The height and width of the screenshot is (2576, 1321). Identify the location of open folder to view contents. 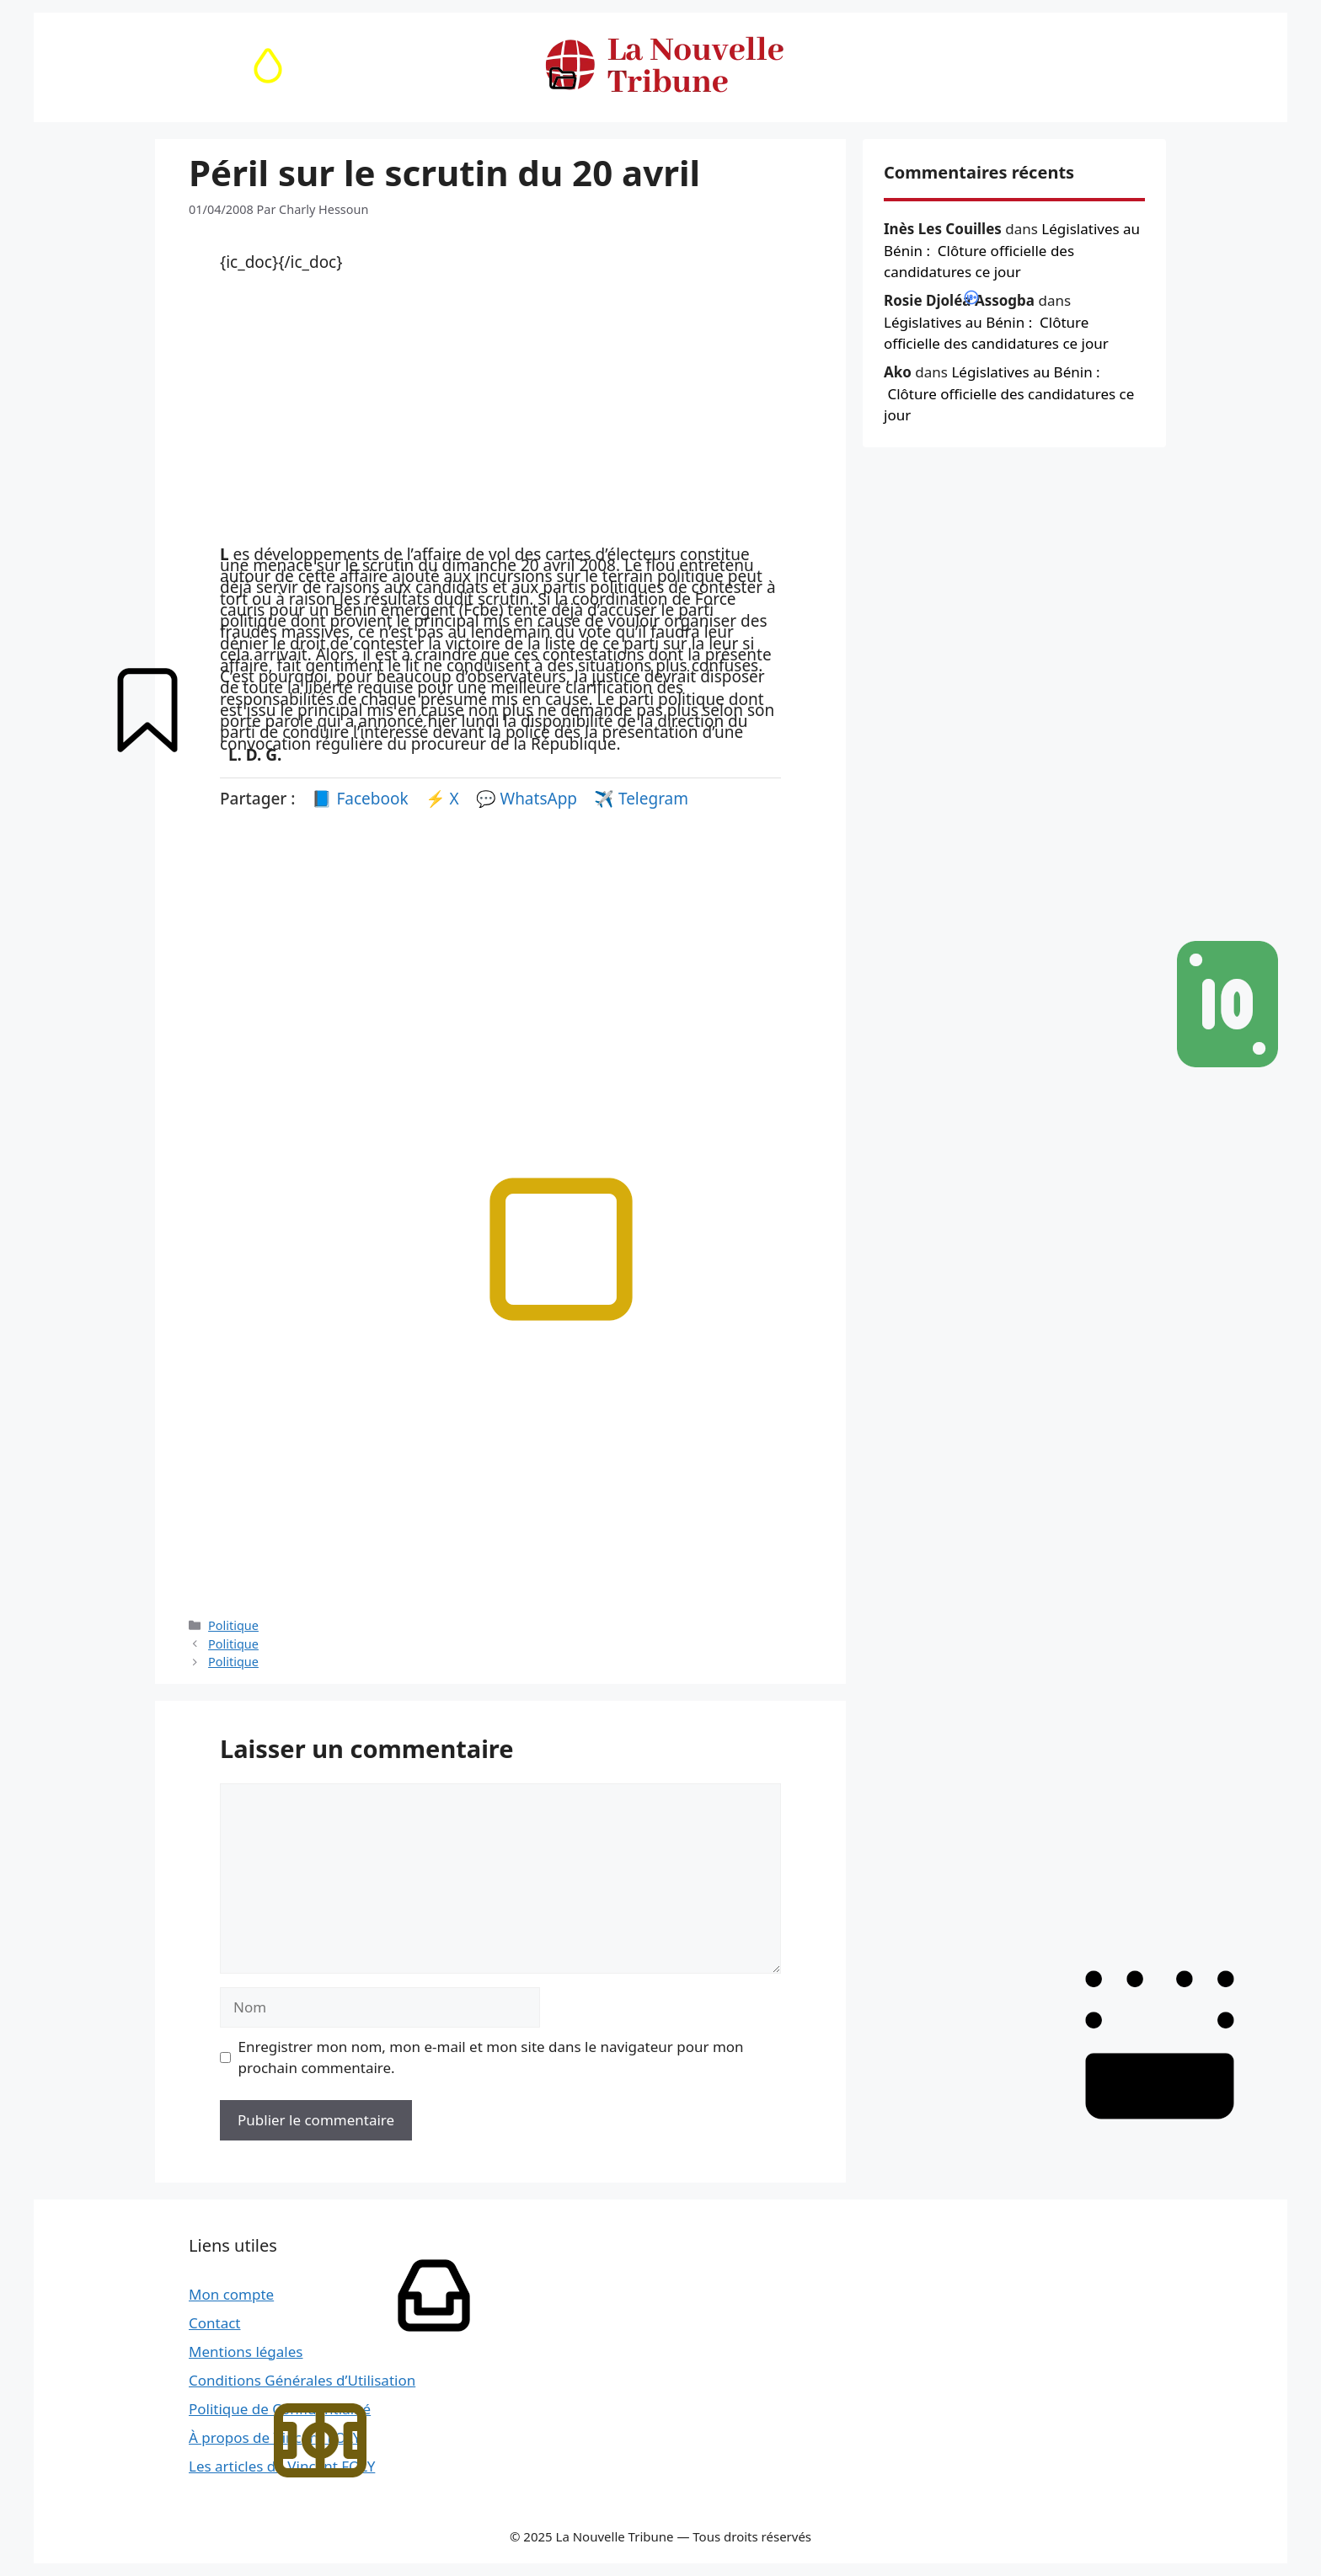
(562, 78).